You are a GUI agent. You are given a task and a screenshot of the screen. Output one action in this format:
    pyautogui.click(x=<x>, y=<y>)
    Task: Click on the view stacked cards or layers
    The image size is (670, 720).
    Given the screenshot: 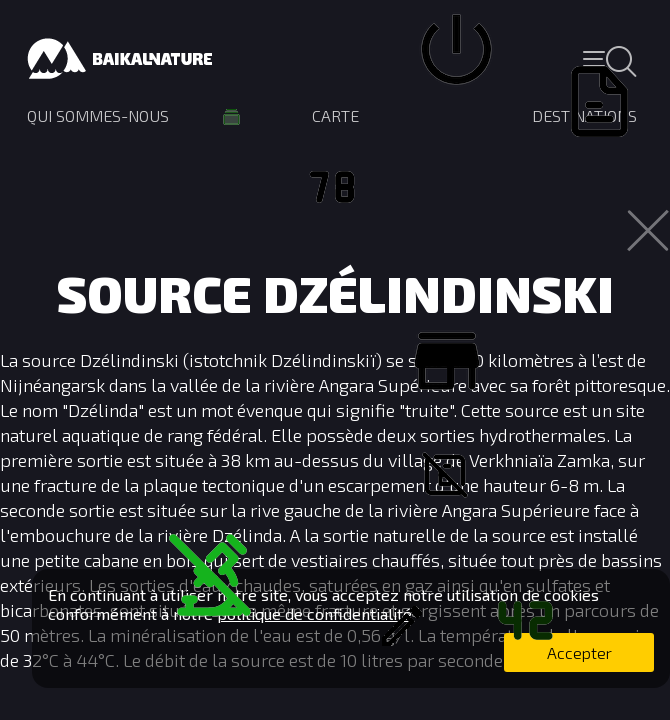 What is the action you would take?
    pyautogui.click(x=231, y=117)
    